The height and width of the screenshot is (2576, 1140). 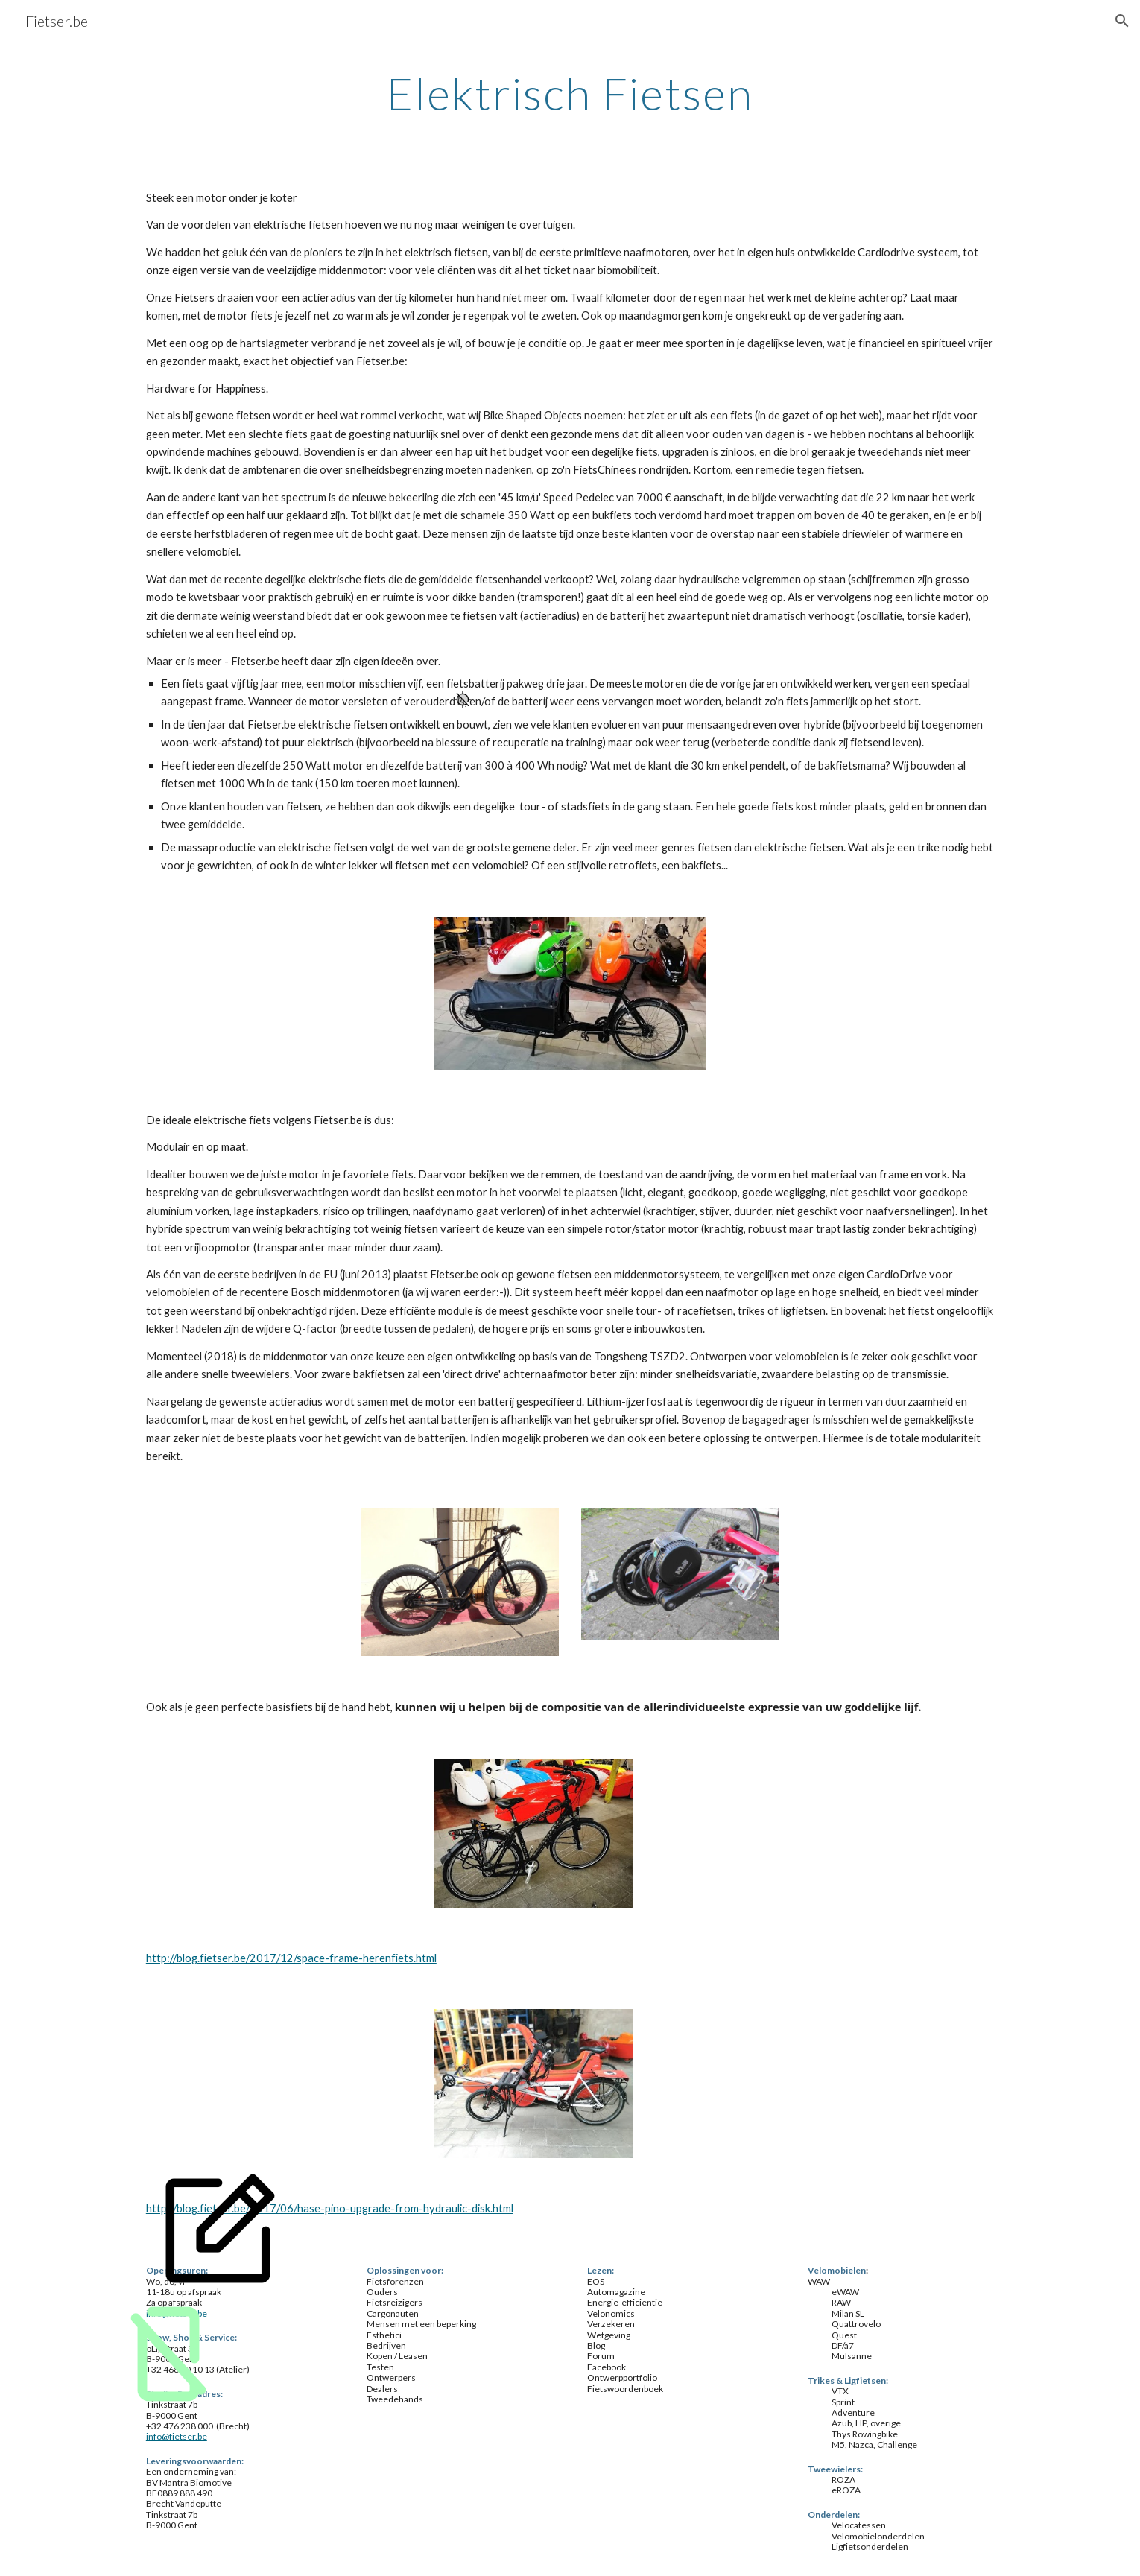 What do you see at coordinates (168, 2354) in the screenshot?
I see `mobile device unavailable or disconnected` at bounding box center [168, 2354].